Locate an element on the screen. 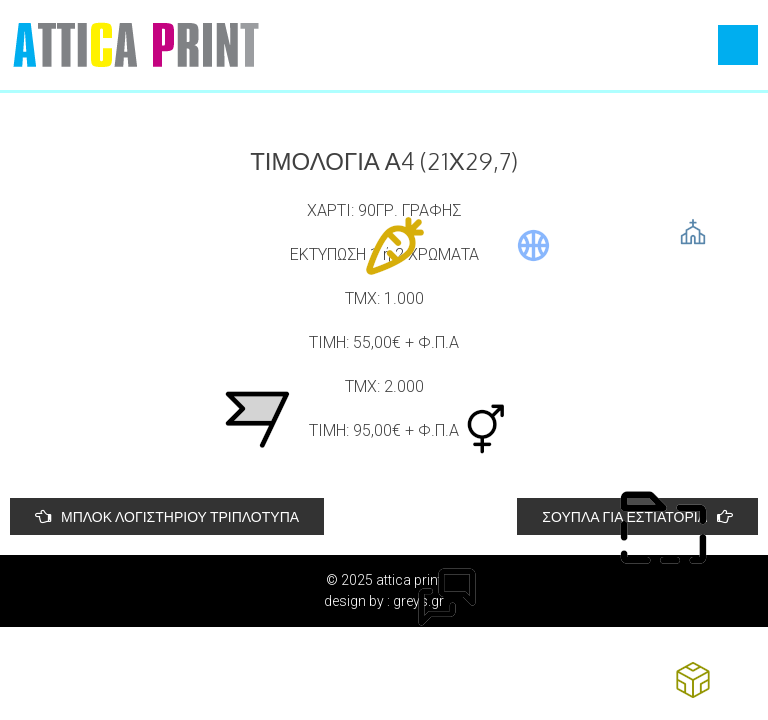 This screenshot has width=768, height=720. access sports or basketball-related content is located at coordinates (533, 245).